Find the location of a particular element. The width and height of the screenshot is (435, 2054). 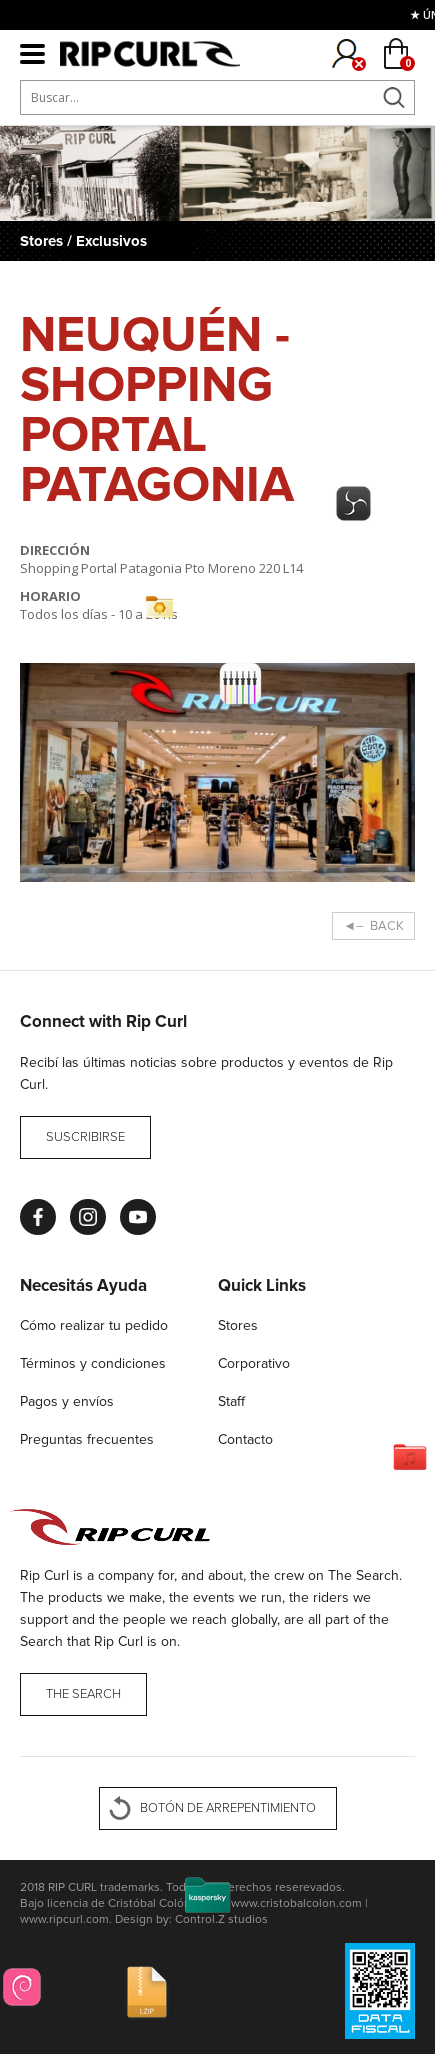

open OBS Studio for screen recording and streaming is located at coordinates (353, 503).